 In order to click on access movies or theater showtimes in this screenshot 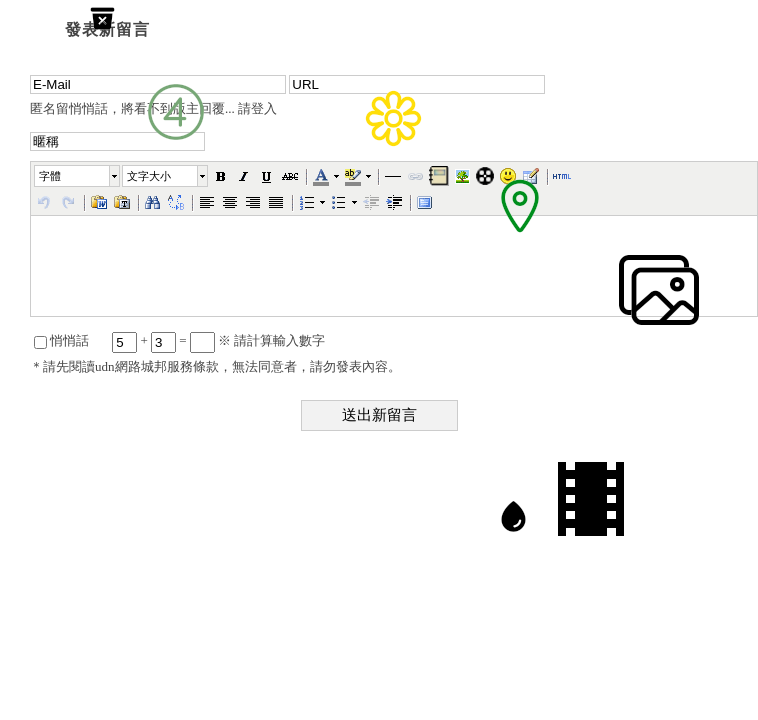, I will do `click(591, 499)`.